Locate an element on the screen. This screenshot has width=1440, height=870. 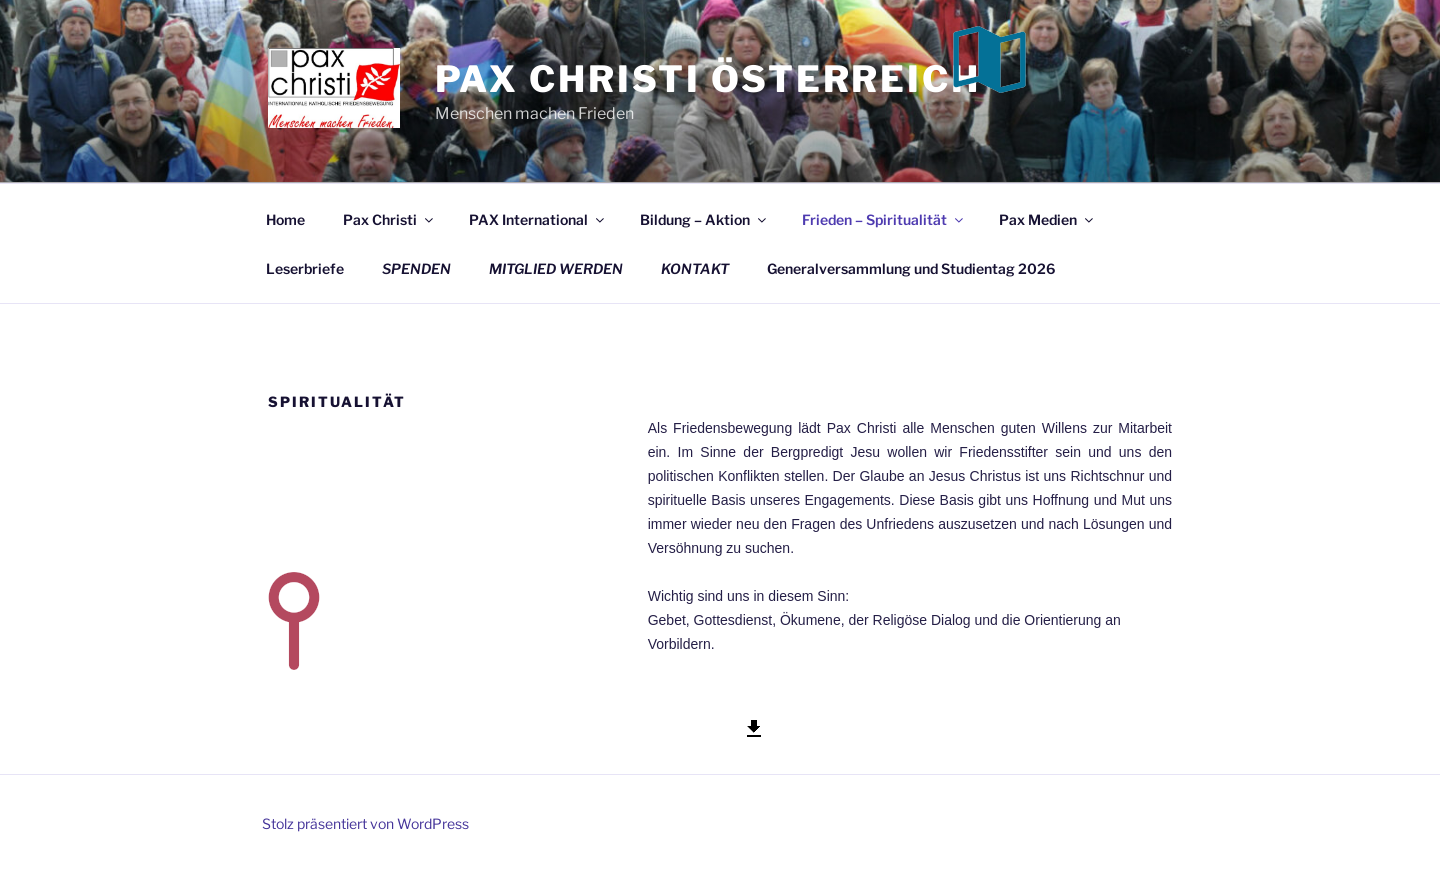
download a file or document is located at coordinates (754, 729).